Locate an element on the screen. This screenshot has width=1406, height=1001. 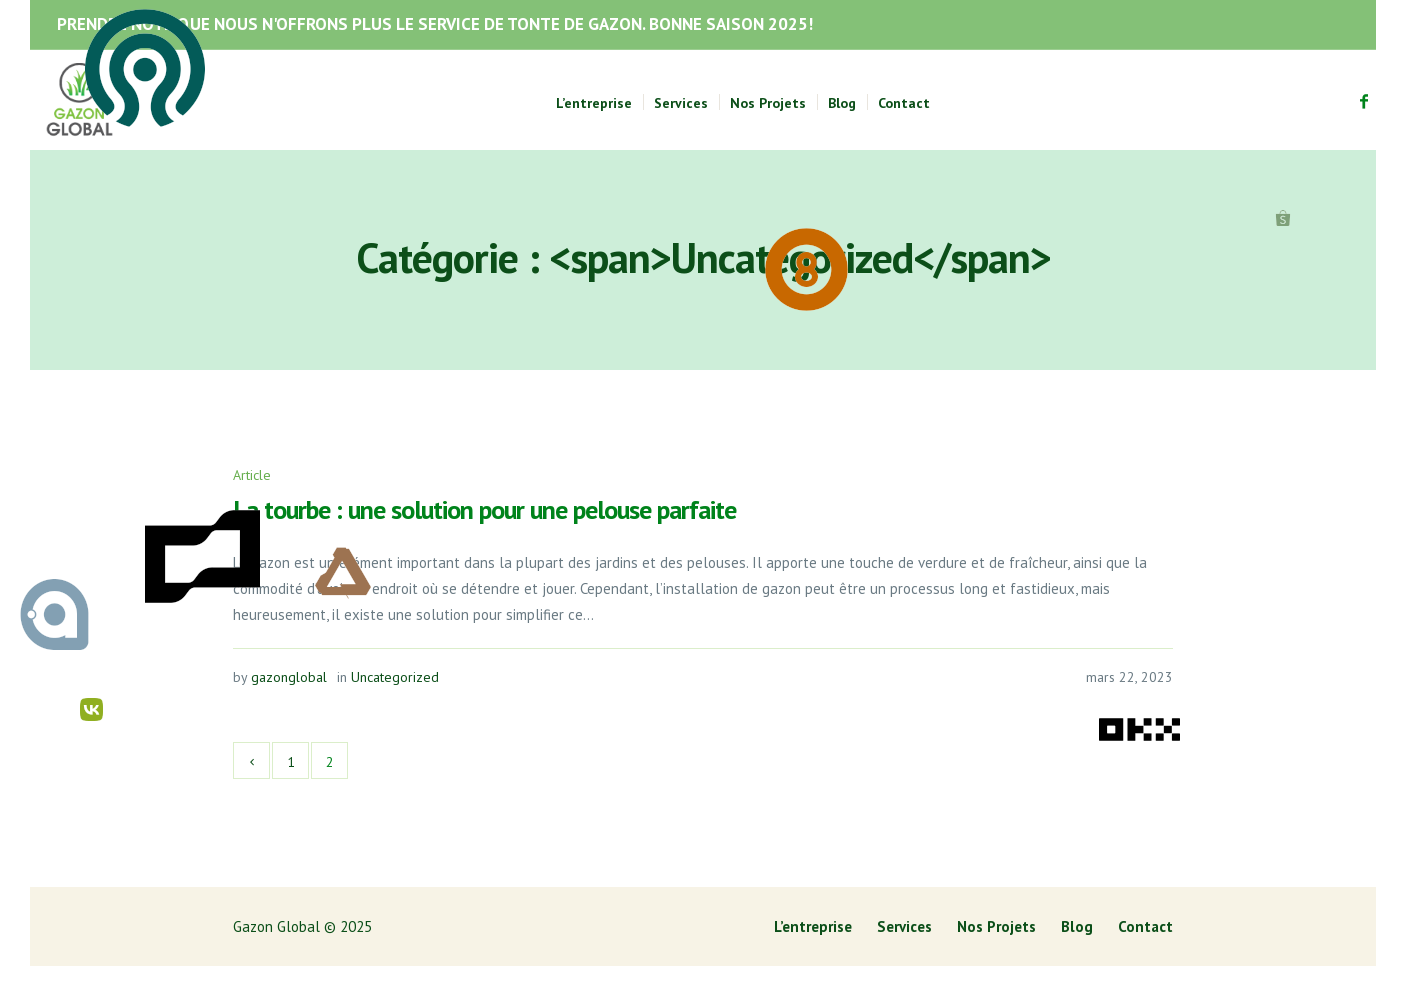
ceph distributed storage platform logo is located at coordinates (145, 68).